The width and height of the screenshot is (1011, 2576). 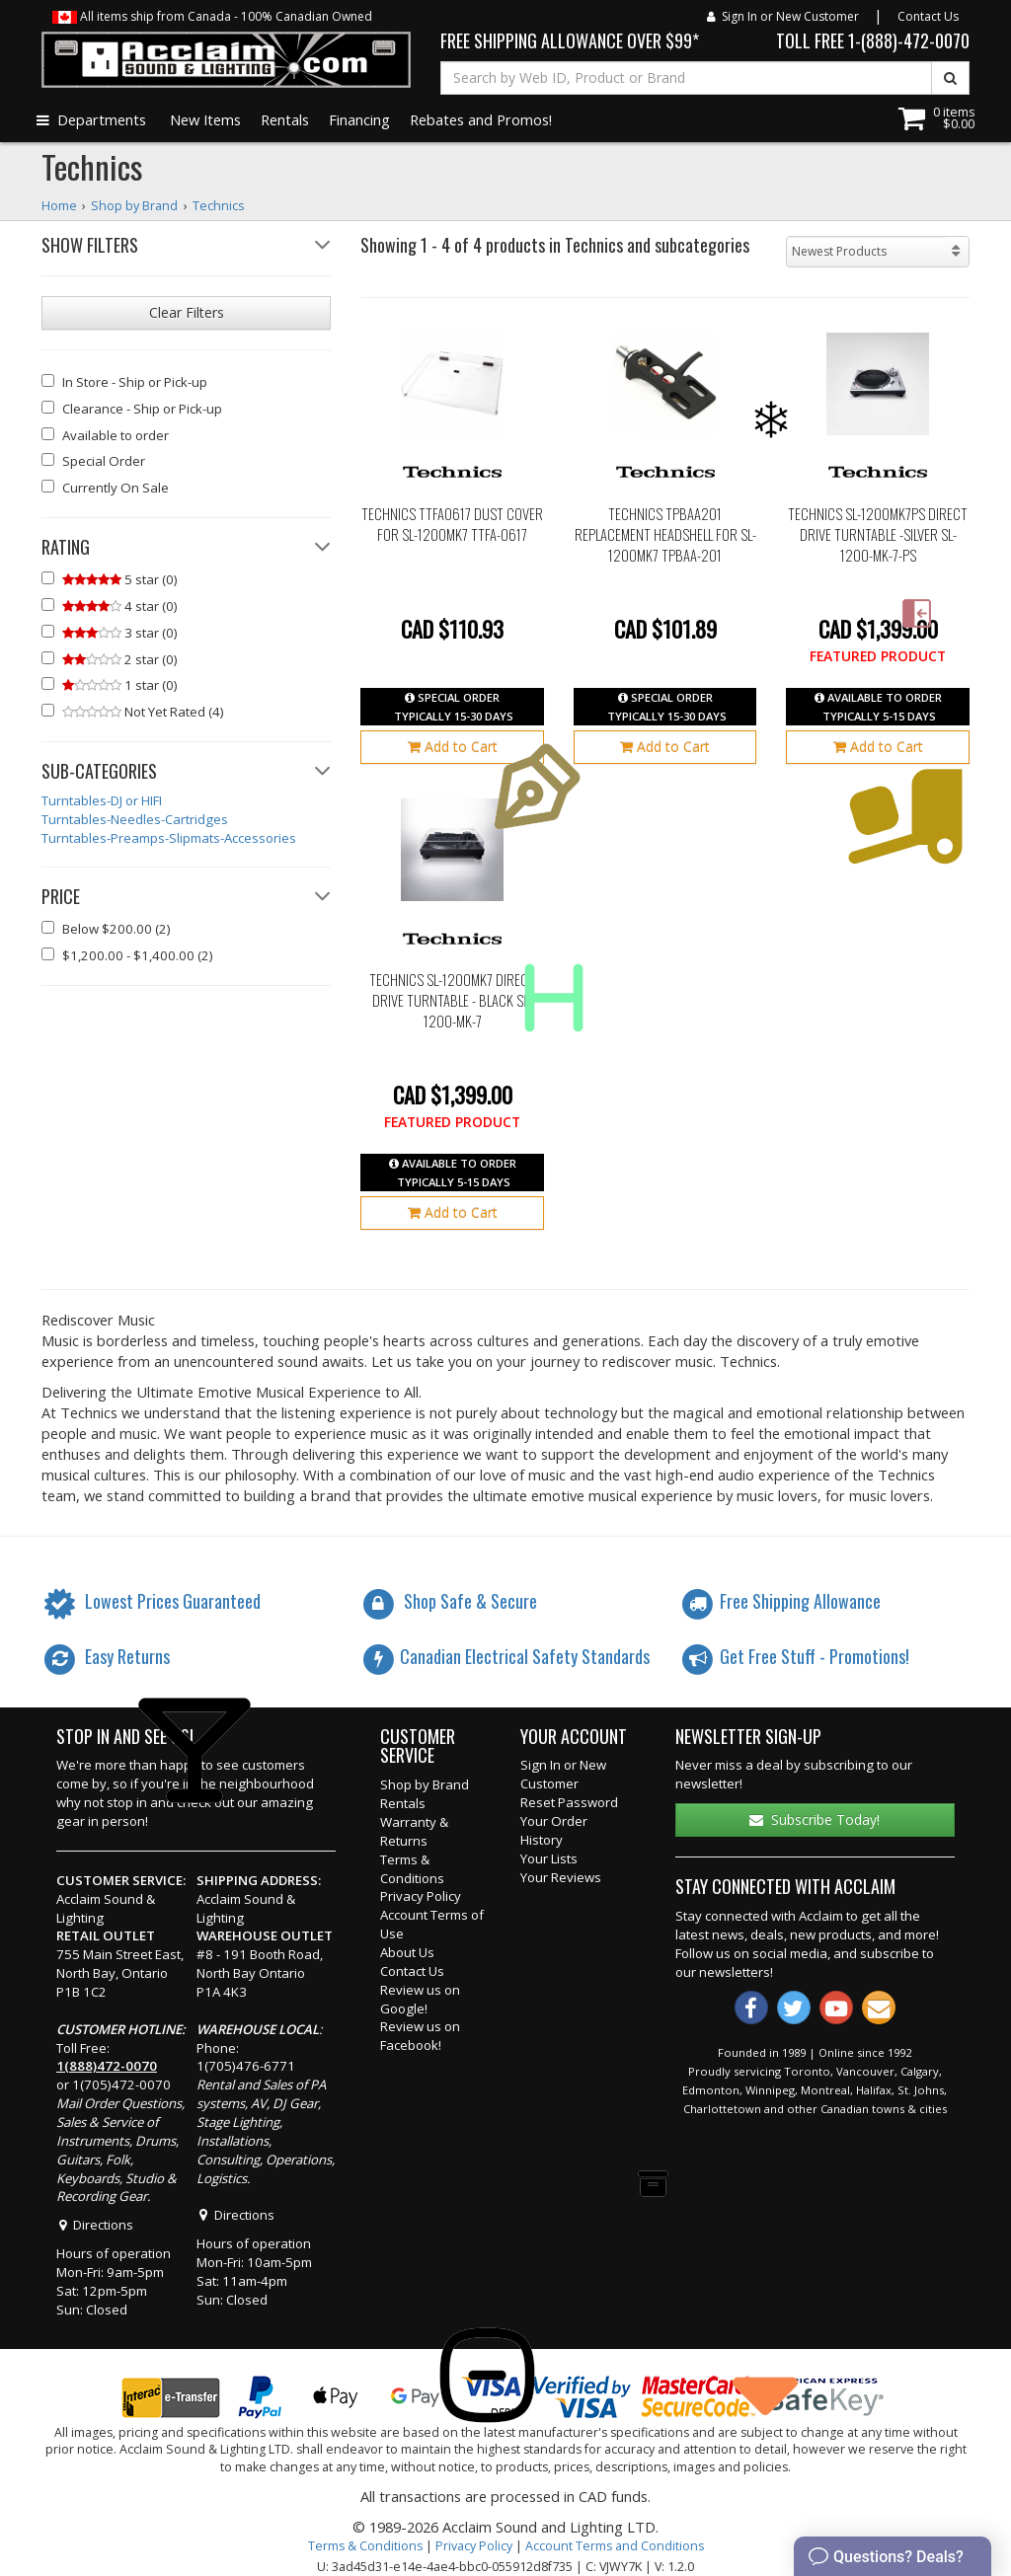 I want to click on indicates a hospital or medical facility nearby, so click(x=554, y=998).